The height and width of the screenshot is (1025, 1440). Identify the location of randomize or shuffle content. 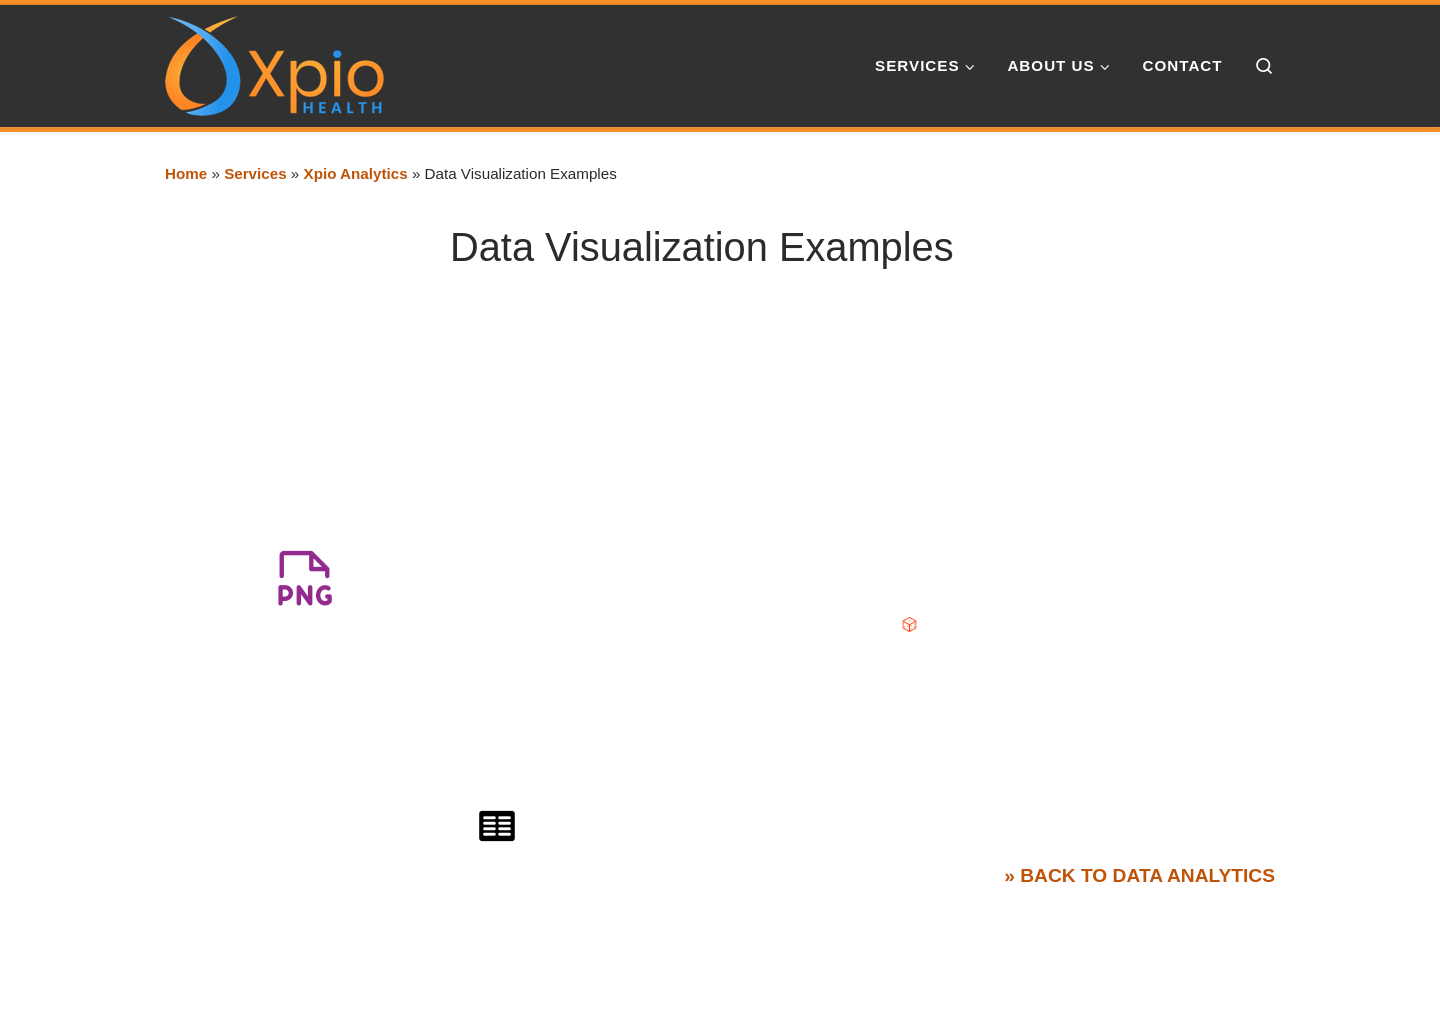
(909, 624).